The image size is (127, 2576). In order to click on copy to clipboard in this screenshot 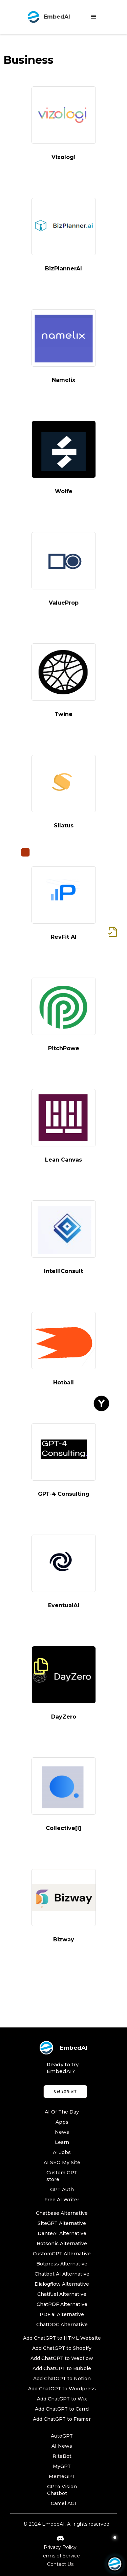, I will do `click(41, 1666)`.